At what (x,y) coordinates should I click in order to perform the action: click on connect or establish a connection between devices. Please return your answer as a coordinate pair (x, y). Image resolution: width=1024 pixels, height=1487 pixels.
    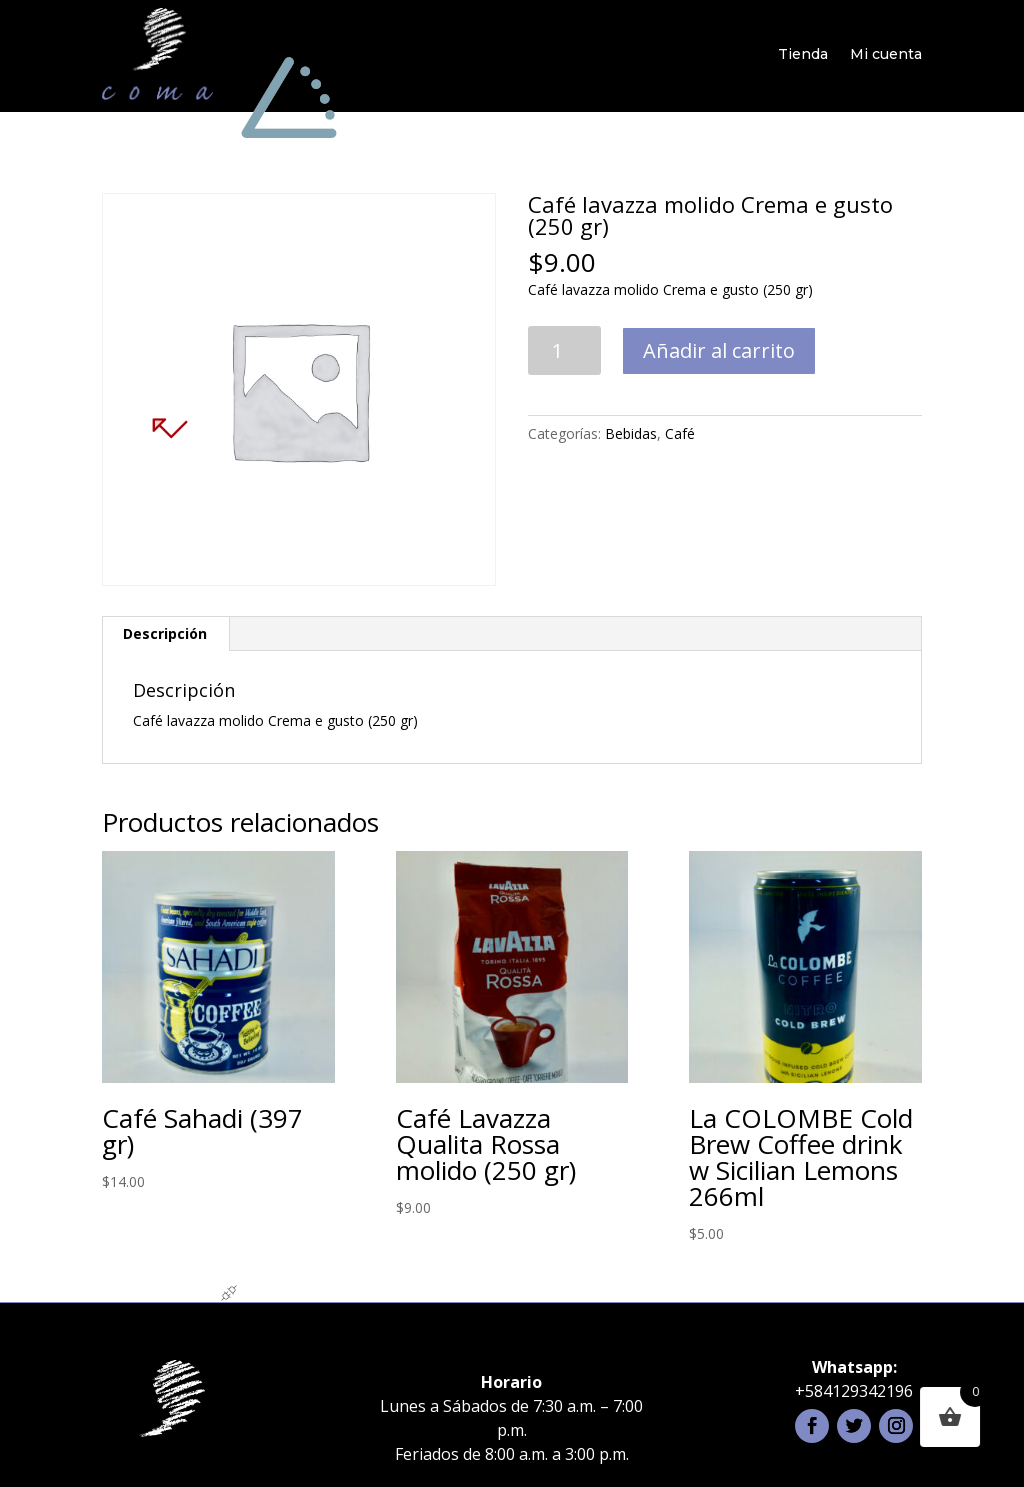
    Looking at the image, I should click on (229, 1293).